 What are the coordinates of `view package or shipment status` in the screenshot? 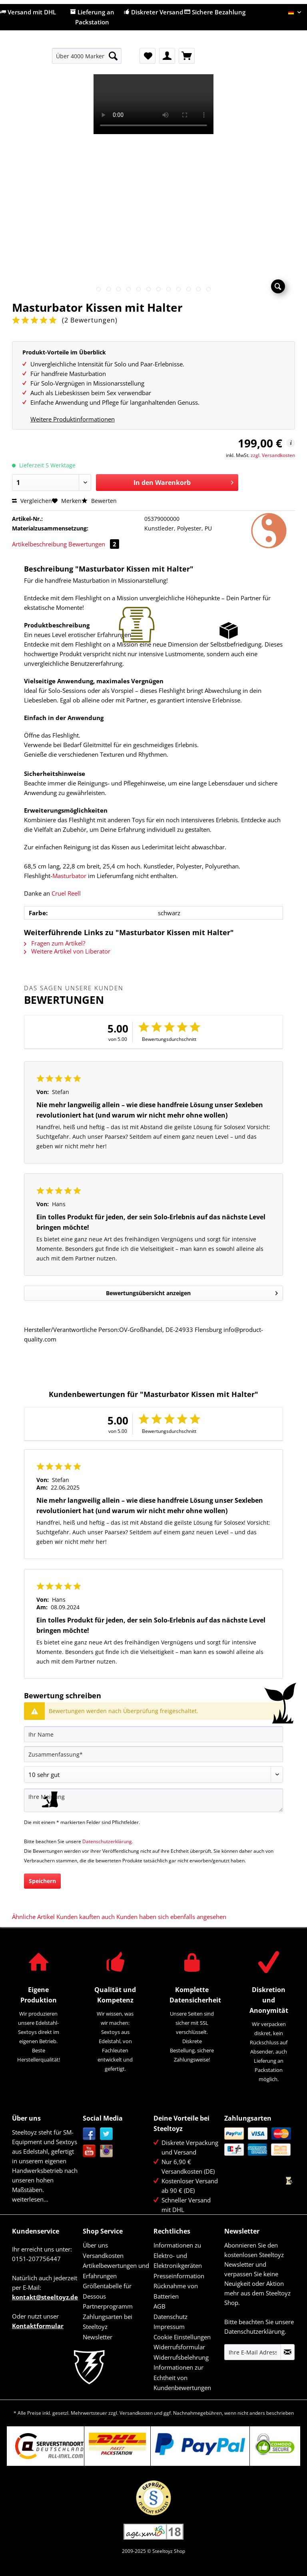 It's located at (229, 631).